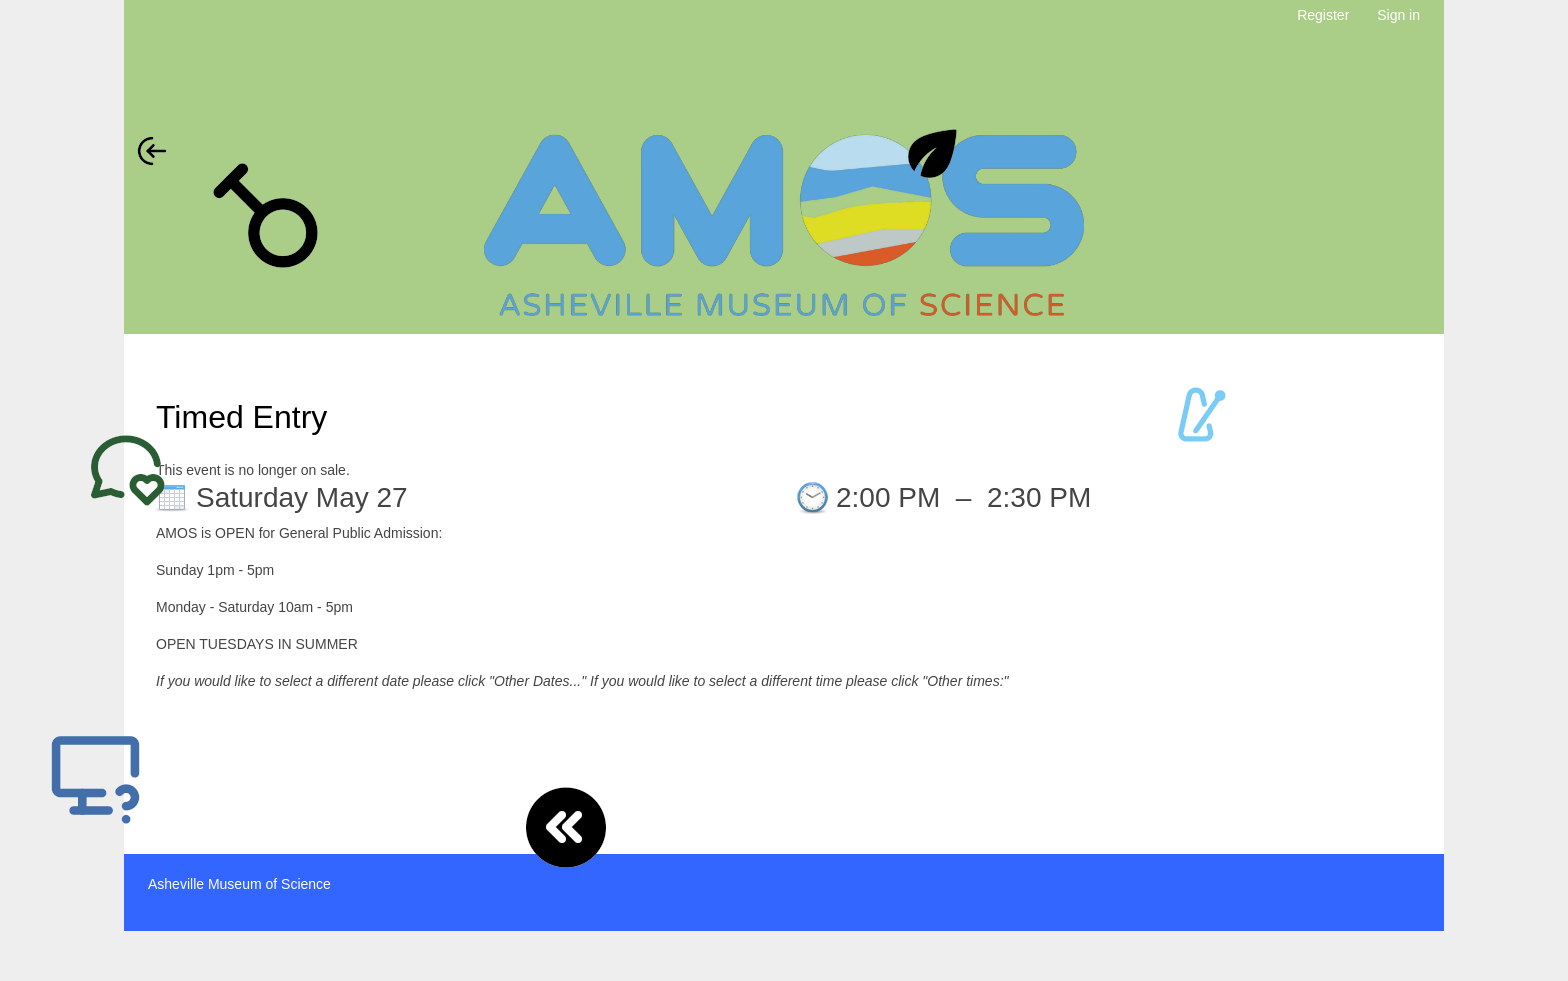 The height and width of the screenshot is (981, 1568). What do you see at coordinates (95, 775) in the screenshot?
I see `get help with desktop or computer settings` at bounding box center [95, 775].